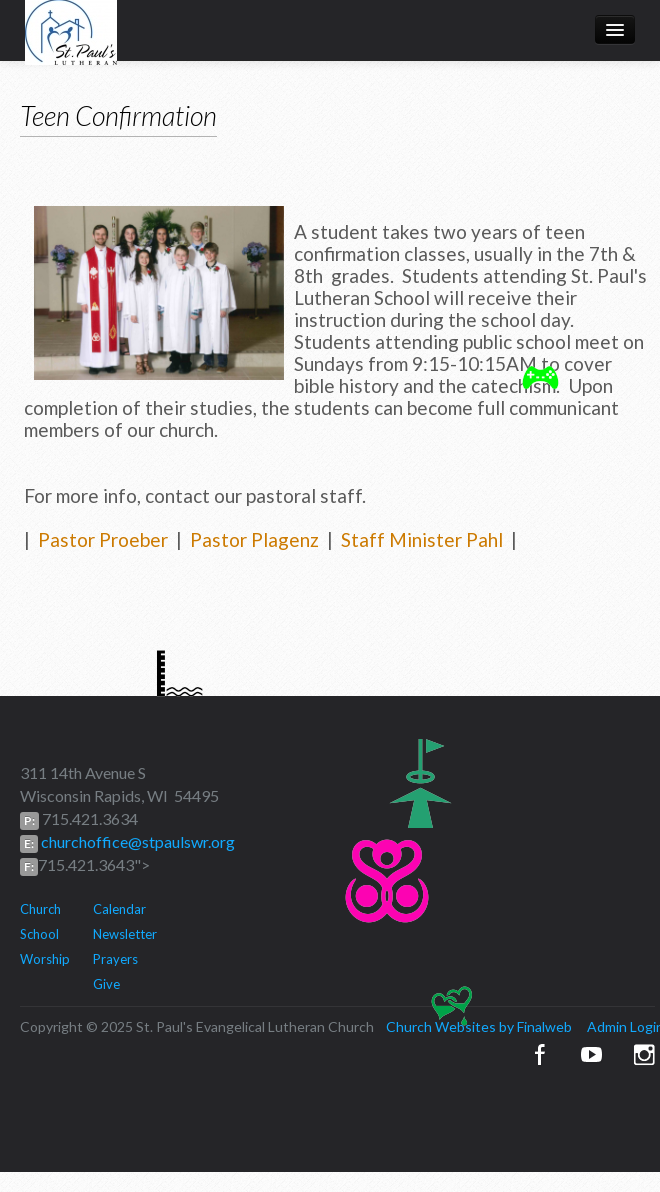 Image resolution: width=660 pixels, height=1192 pixels. I want to click on navigate to objective marker, so click(420, 783).